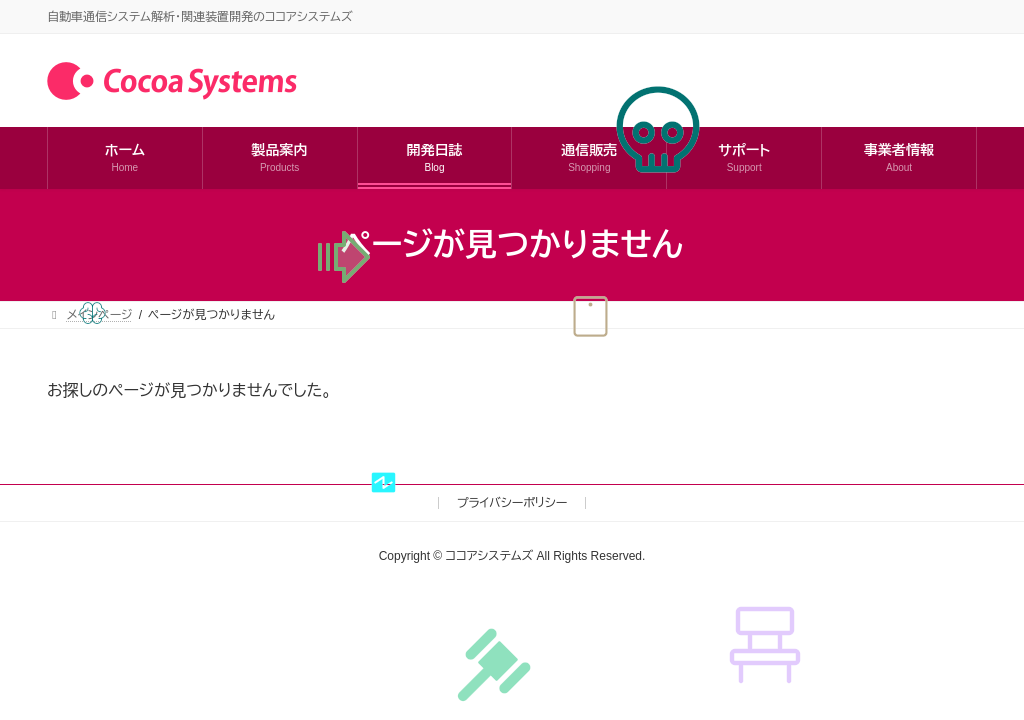  I want to click on tablet device with front-facing camera, so click(590, 316).